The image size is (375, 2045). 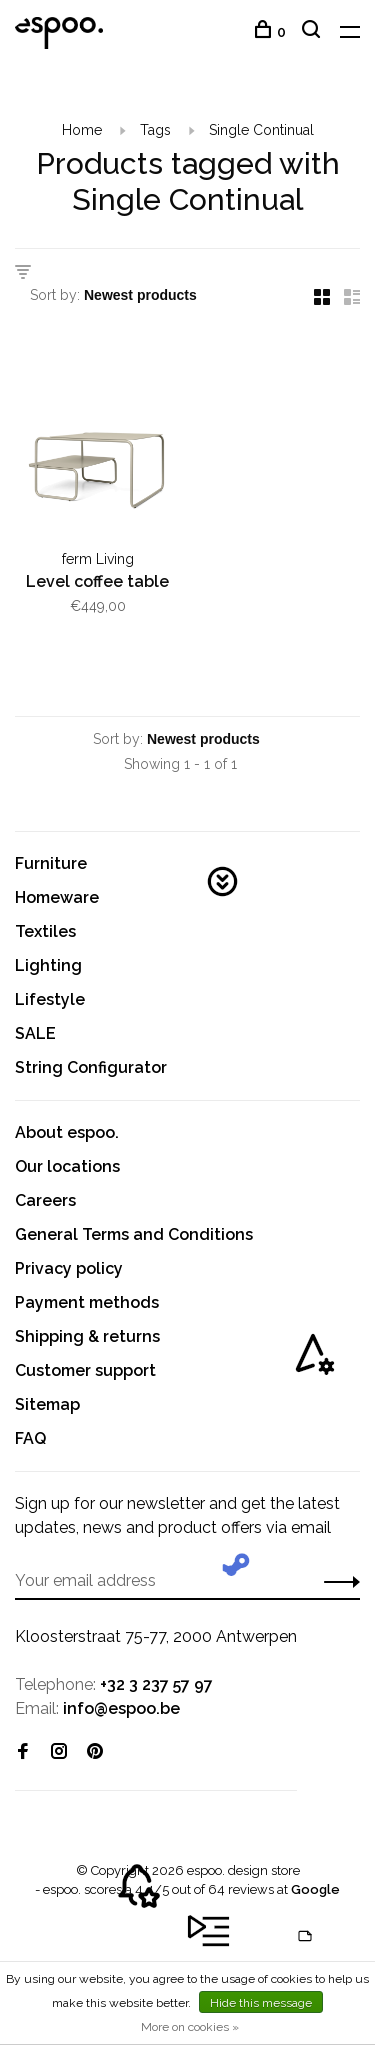 I want to click on view document in landscape orientation, so click(x=305, y=1936).